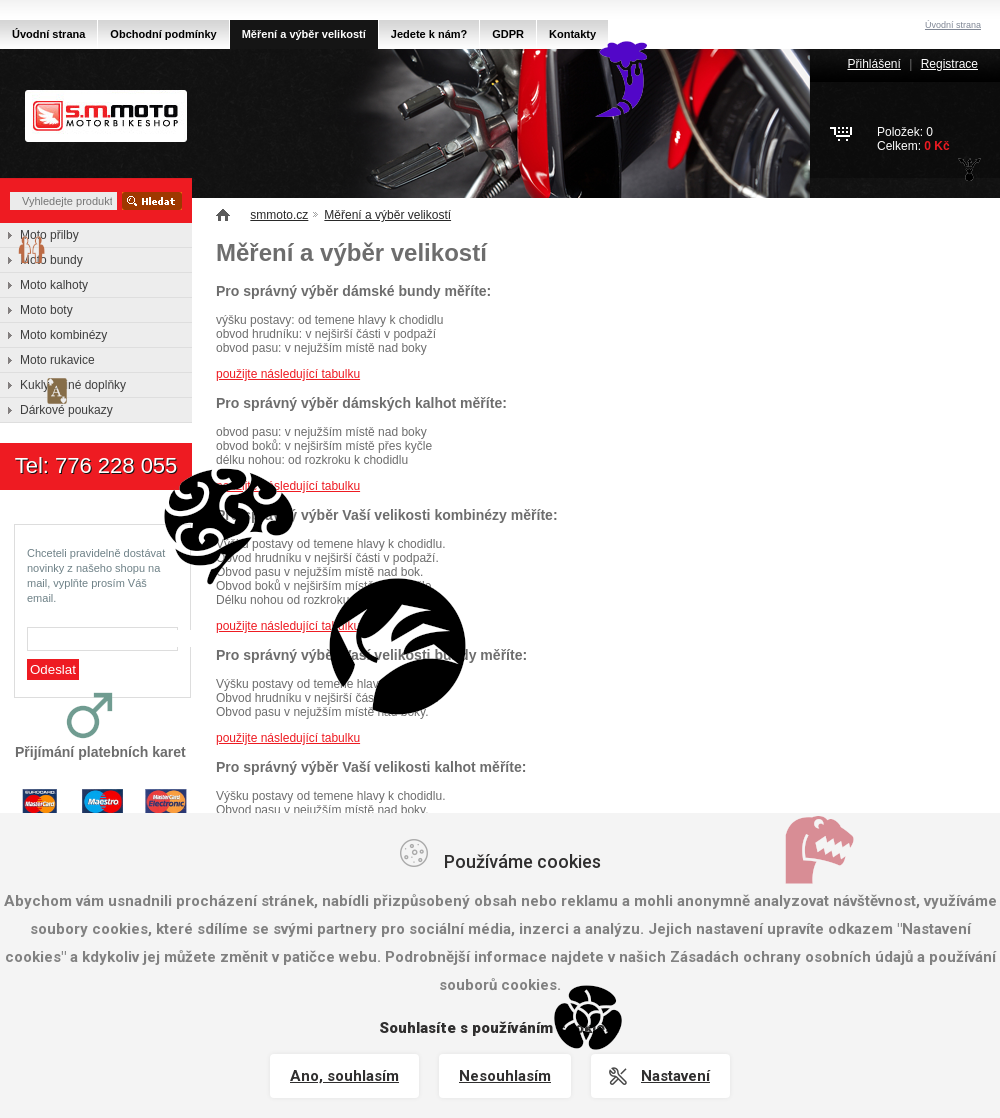 The height and width of the screenshot is (1118, 1000). What do you see at coordinates (57, 391) in the screenshot?
I see `access card games or solitaire` at bounding box center [57, 391].